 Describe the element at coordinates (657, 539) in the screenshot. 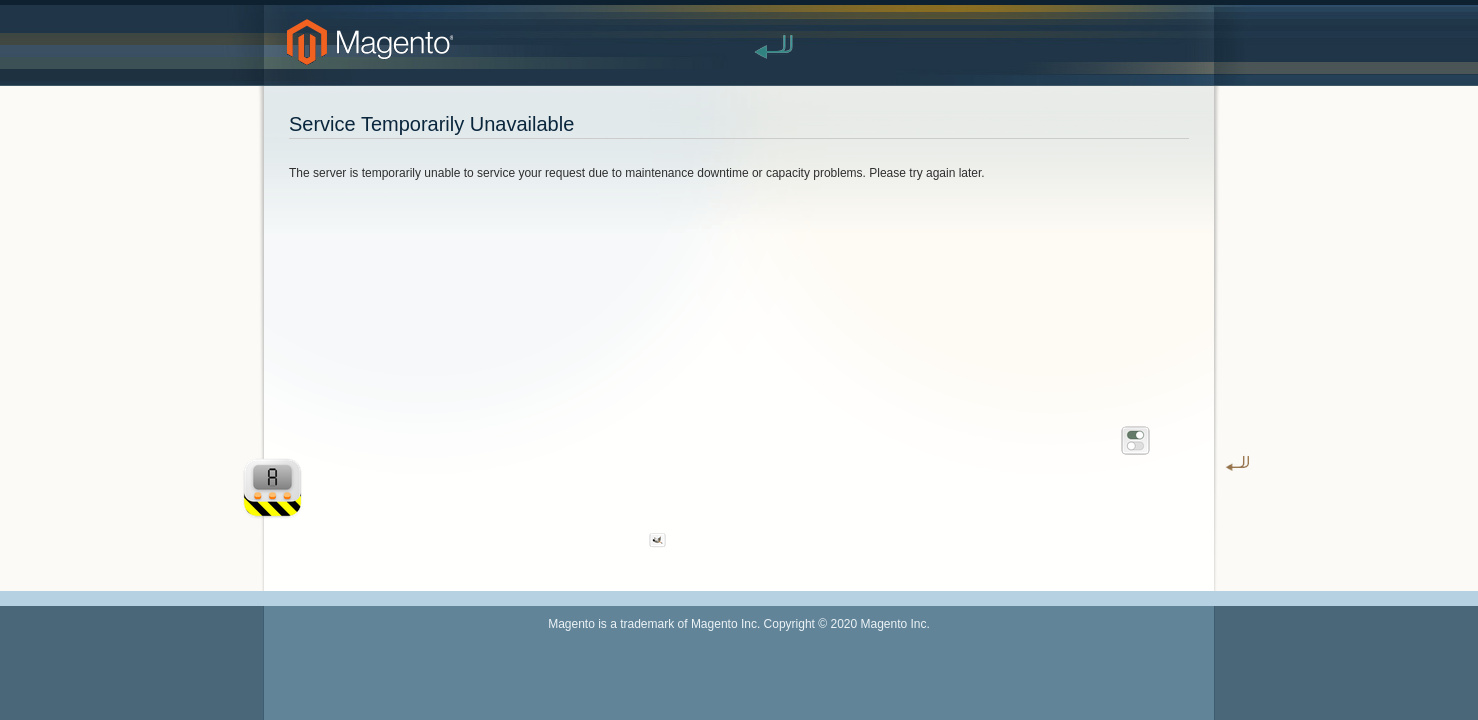

I see `compressed GIMP project file` at that location.